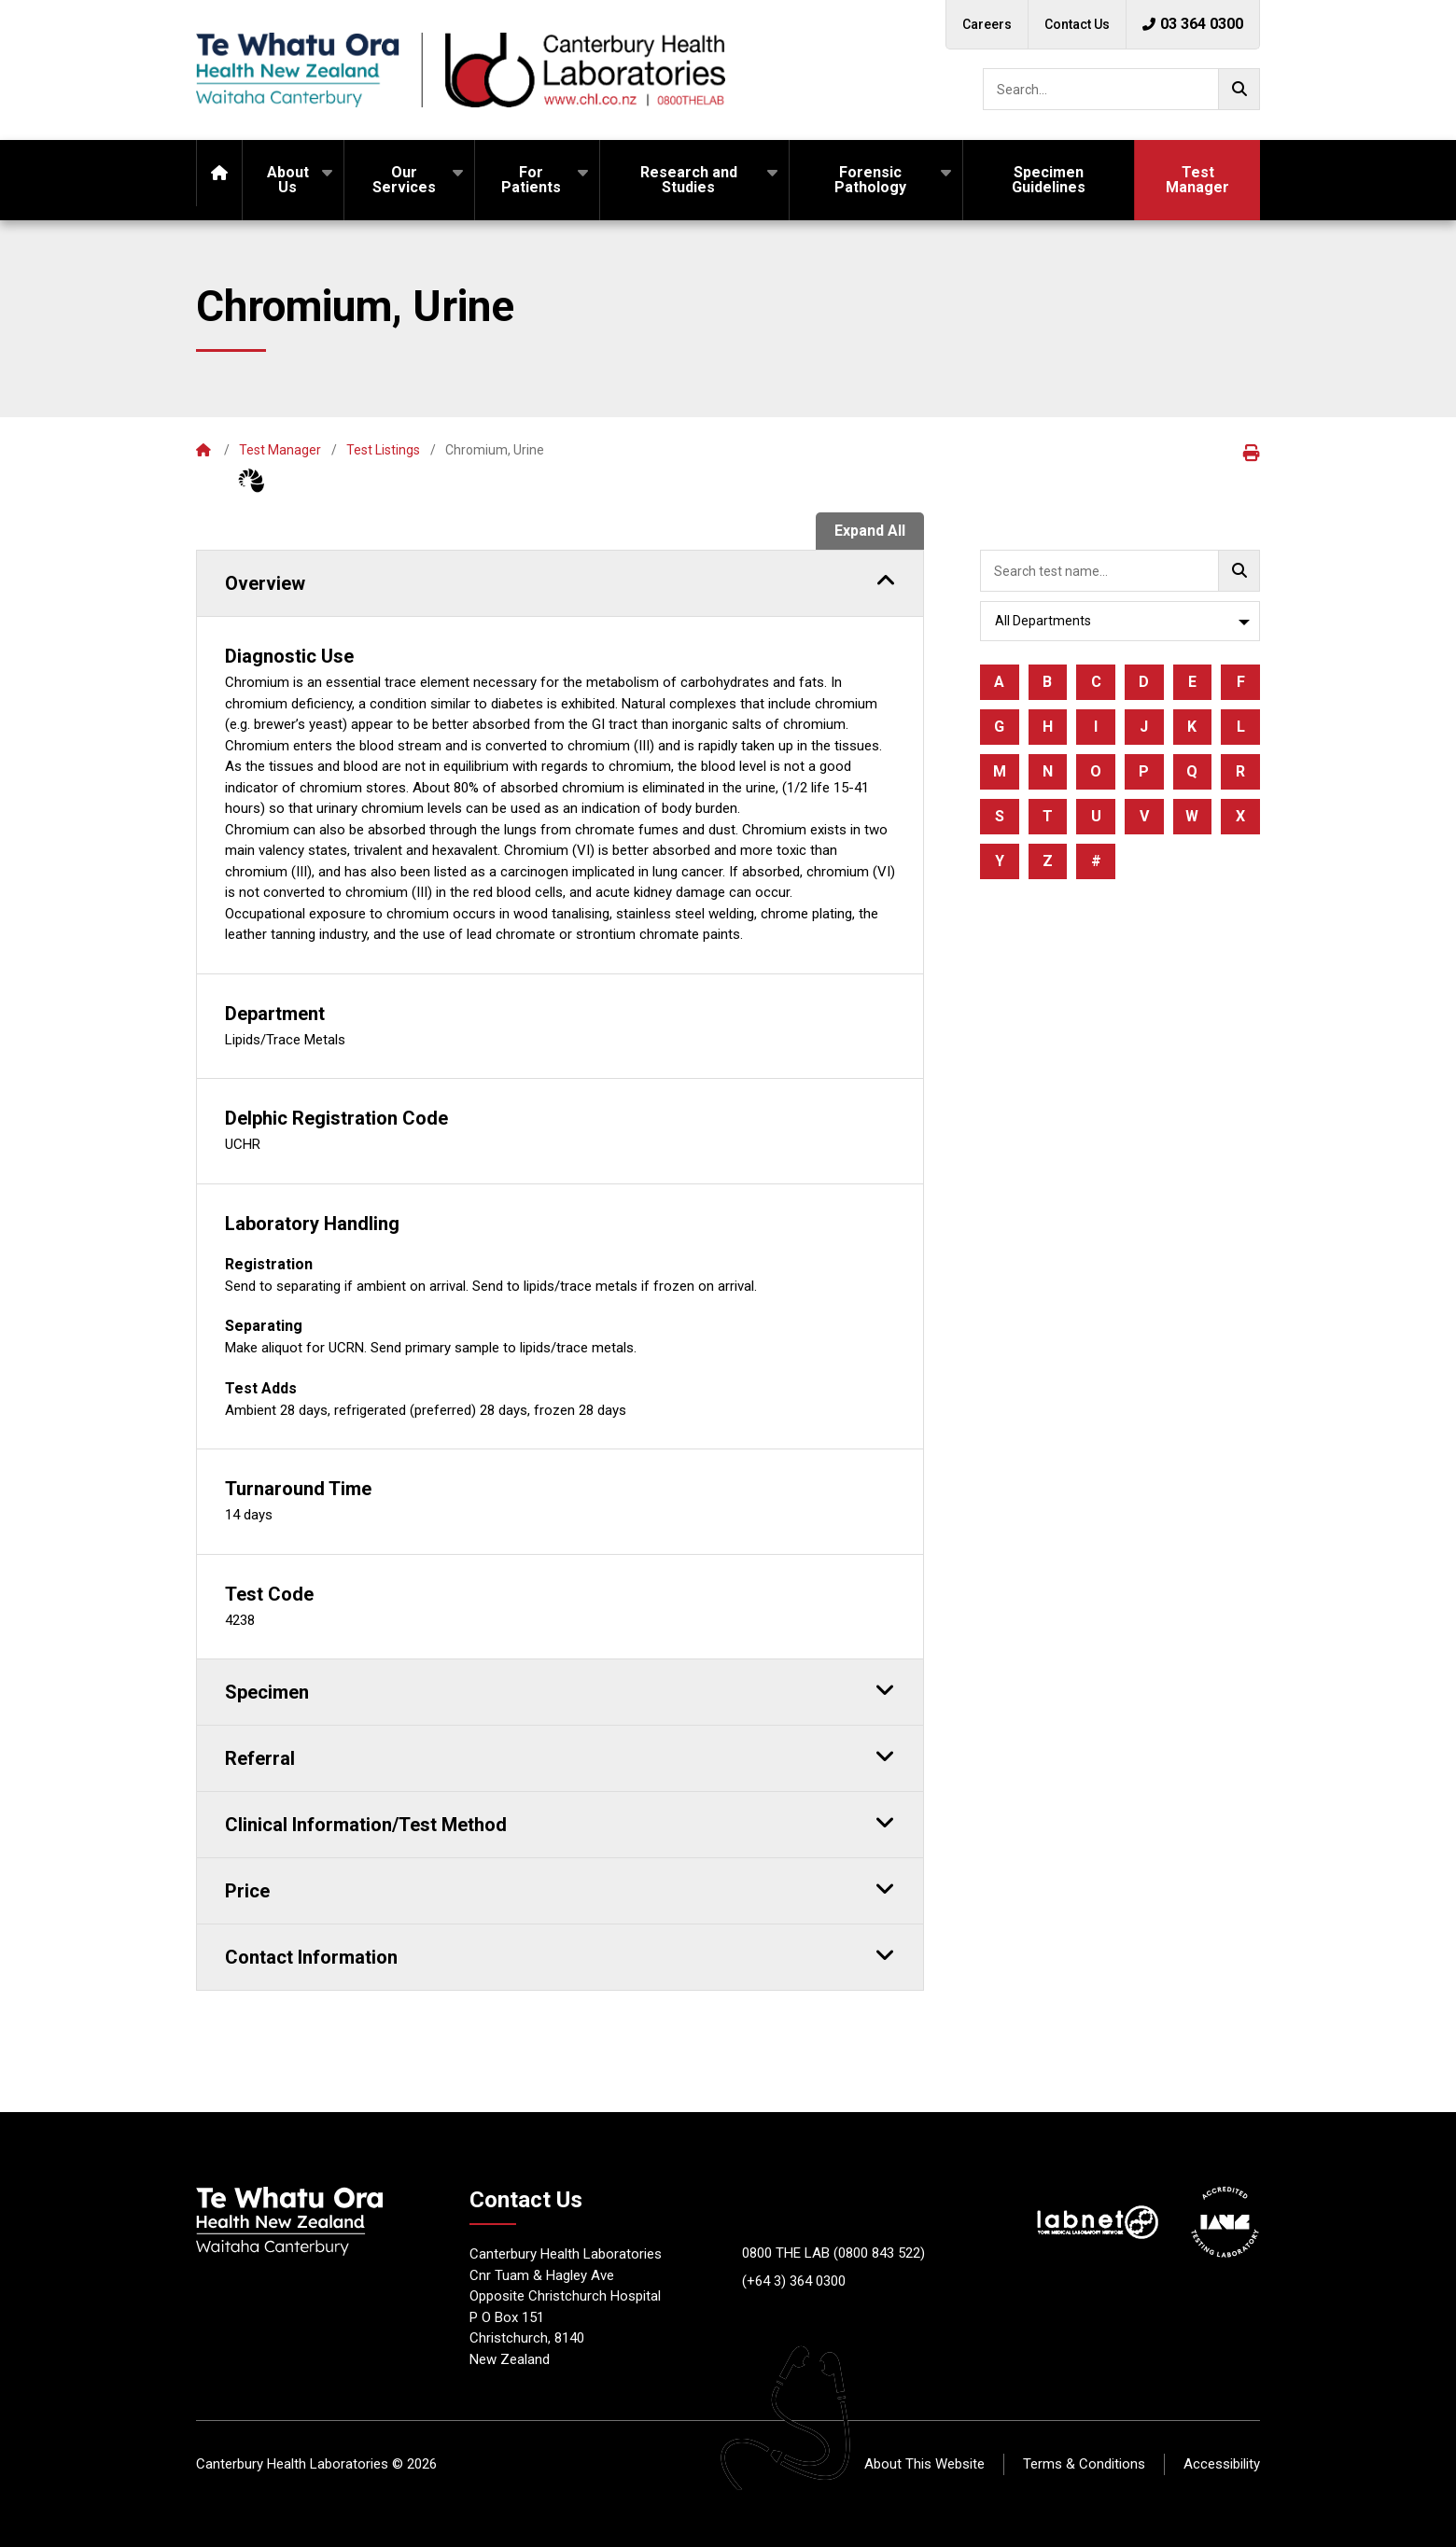 This screenshot has width=1456, height=2547. What do you see at coordinates (787, 2417) in the screenshot?
I see `connect to wireless earbuds` at bounding box center [787, 2417].